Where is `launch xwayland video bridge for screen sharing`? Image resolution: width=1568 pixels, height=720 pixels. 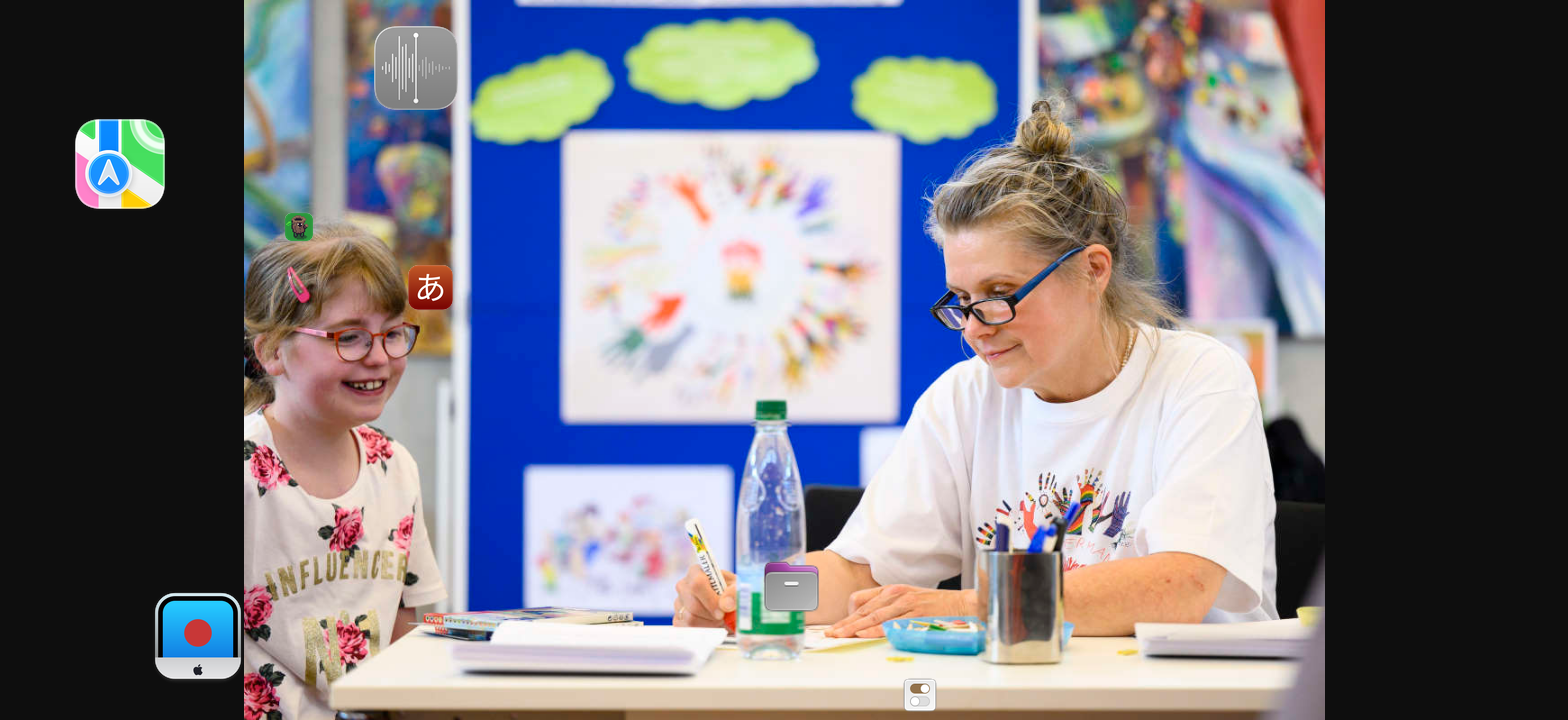
launch xwayland video bridge for screen sharing is located at coordinates (198, 636).